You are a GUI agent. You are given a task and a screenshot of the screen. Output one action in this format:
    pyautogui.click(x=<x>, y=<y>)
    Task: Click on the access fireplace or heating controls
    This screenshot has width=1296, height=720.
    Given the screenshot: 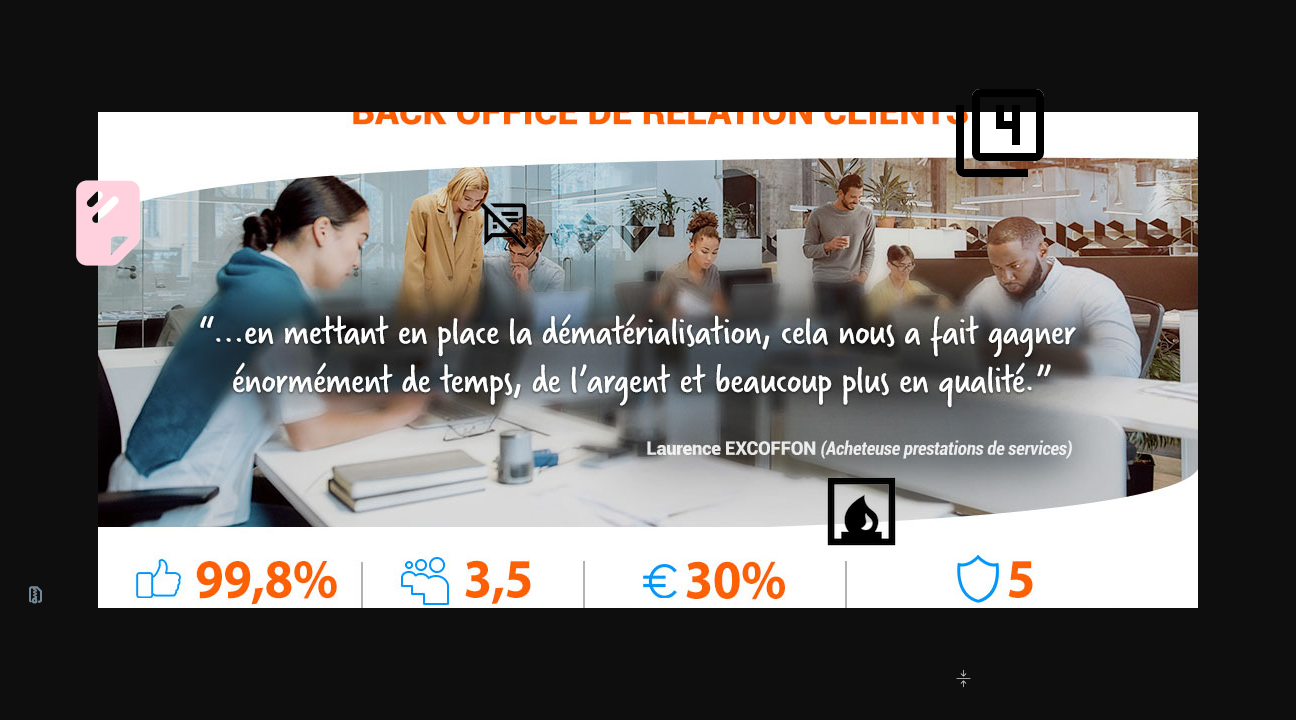 What is the action you would take?
    pyautogui.click(x=861, y=511)
    